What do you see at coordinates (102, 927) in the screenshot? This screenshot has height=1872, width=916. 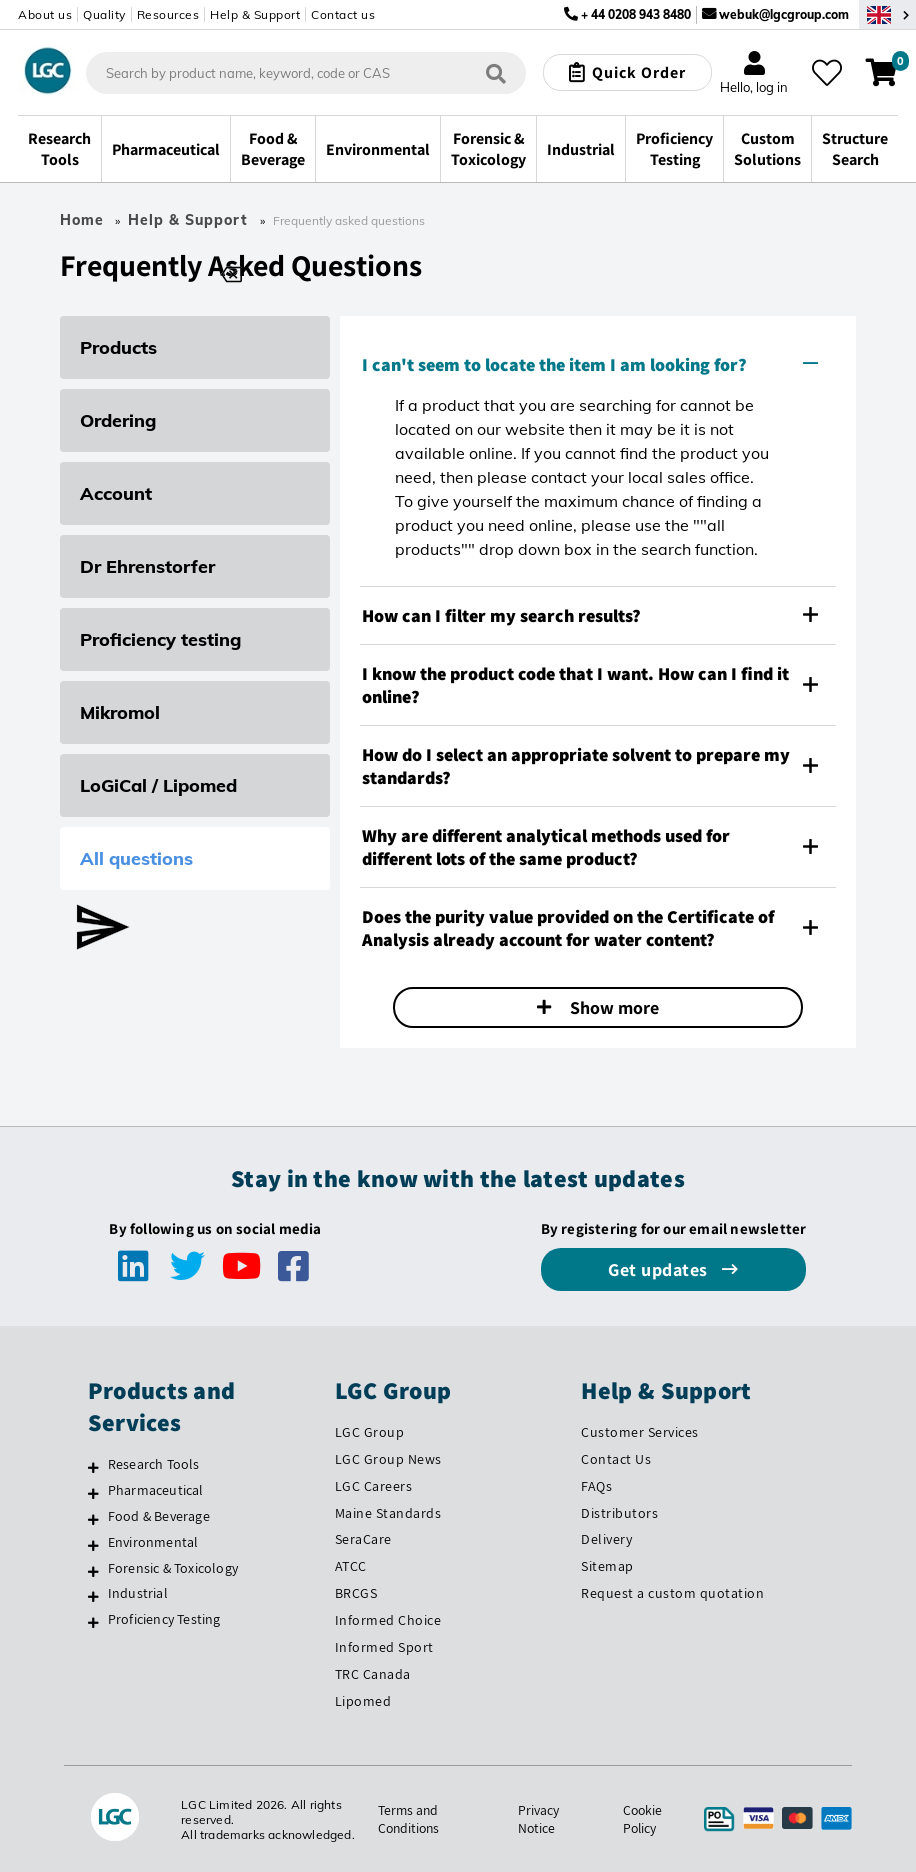 I see `send a message or email` at bounding box center [102, 927].